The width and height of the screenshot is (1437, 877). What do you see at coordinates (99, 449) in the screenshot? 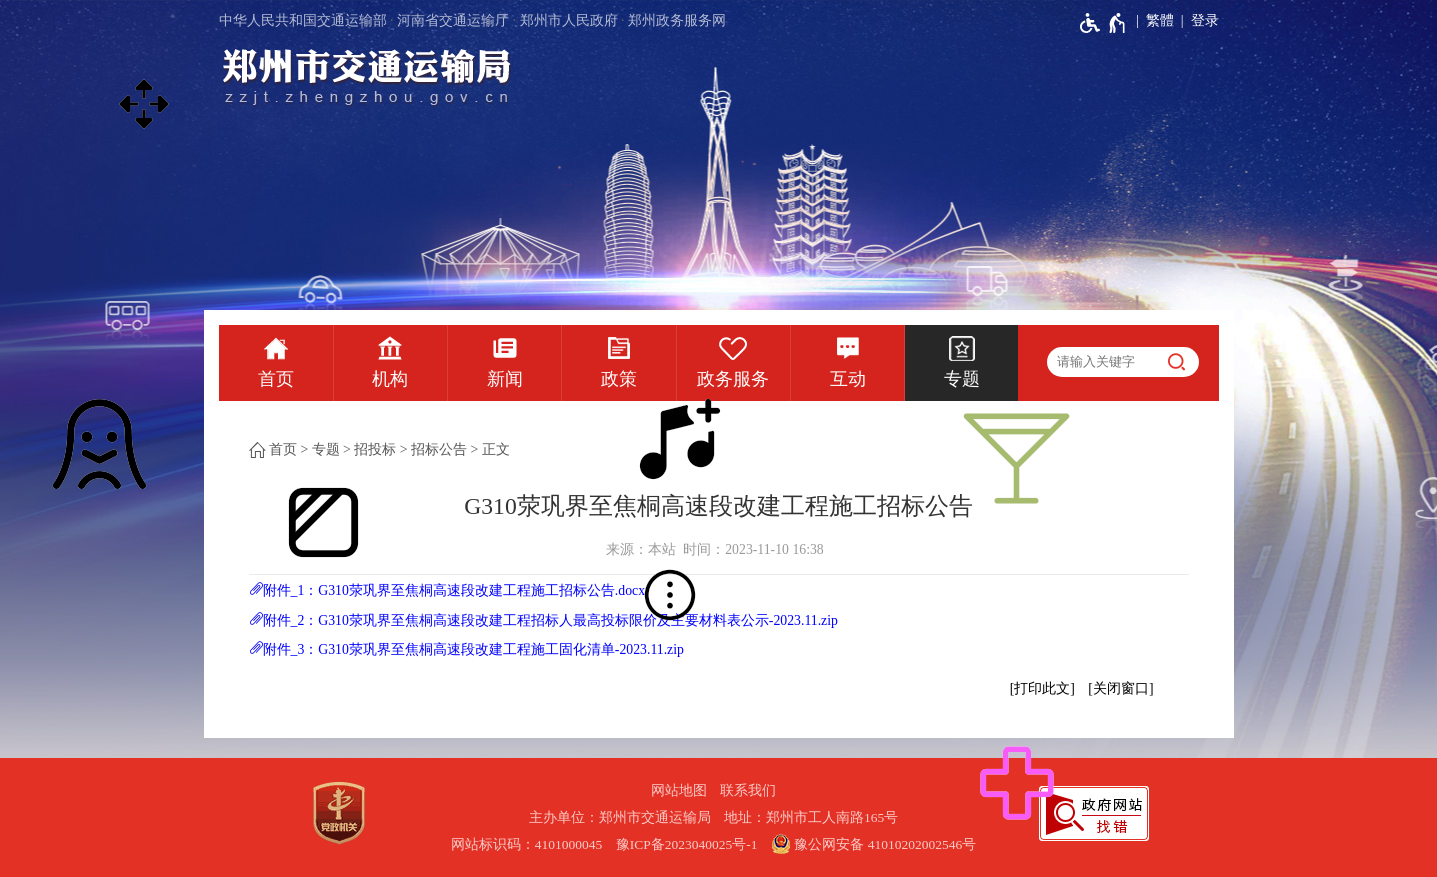
I see `indicates linux operating system compatibility` at bounding box center [99, 449].